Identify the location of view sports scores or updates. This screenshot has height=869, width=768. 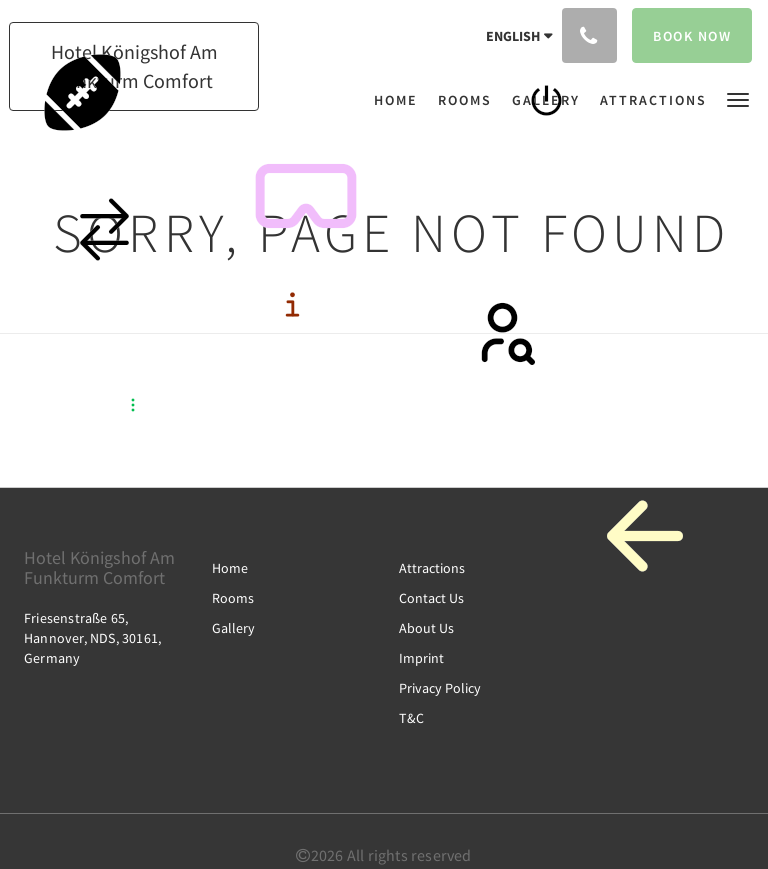
(82, 92).